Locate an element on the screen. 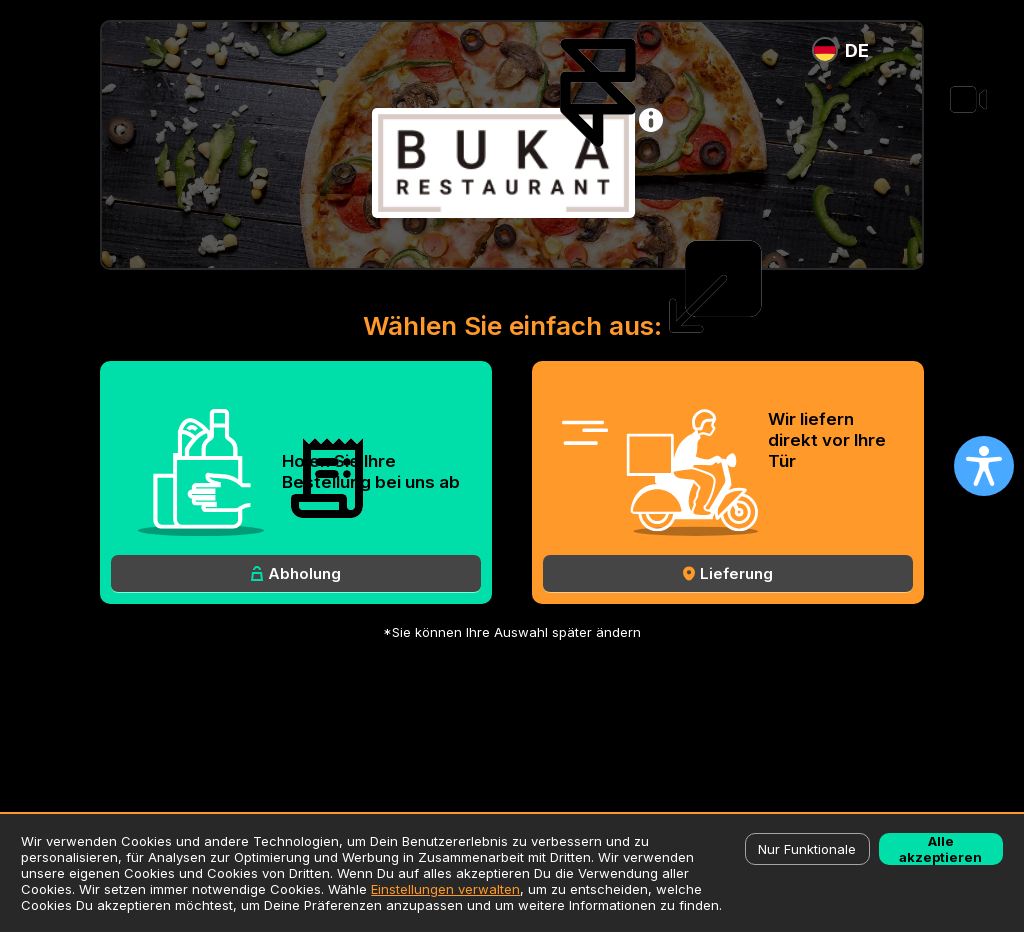 The height and width of the screenshot is (932, 1024). view transaction history or receipts is located at coordinates (327, 478).